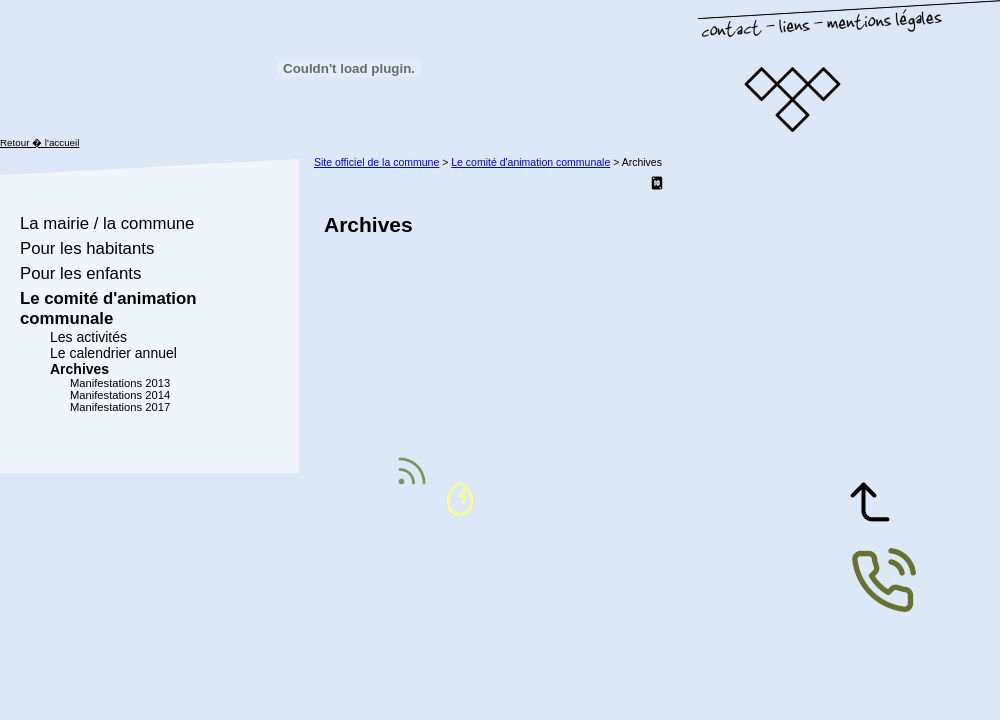 This screenshot has height=720, width=1000. I want to click on a 10 playing card in a card game, so click(657, 183).